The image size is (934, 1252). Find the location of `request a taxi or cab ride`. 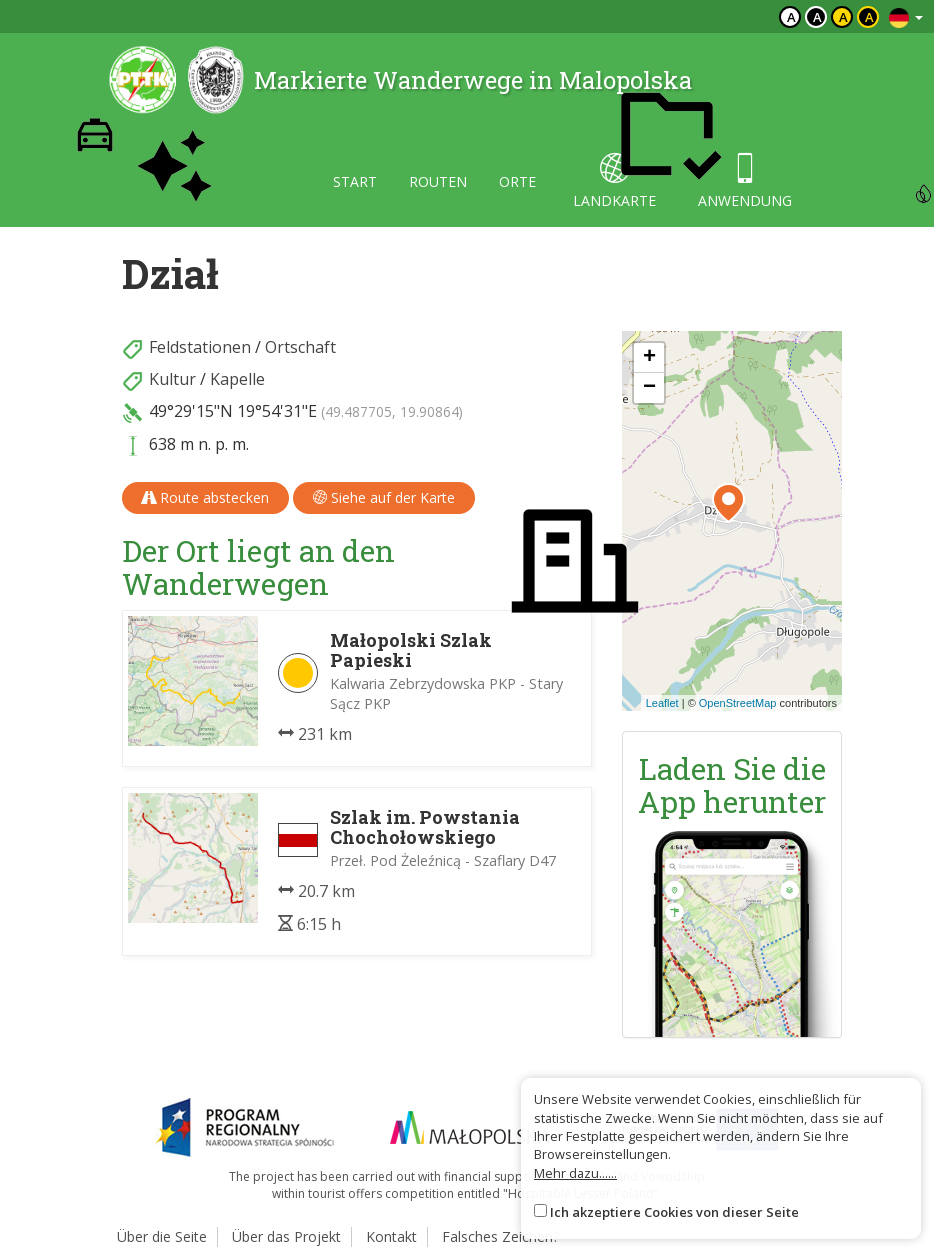

request a taxi or cab ride is located at coordinates (95, 134).